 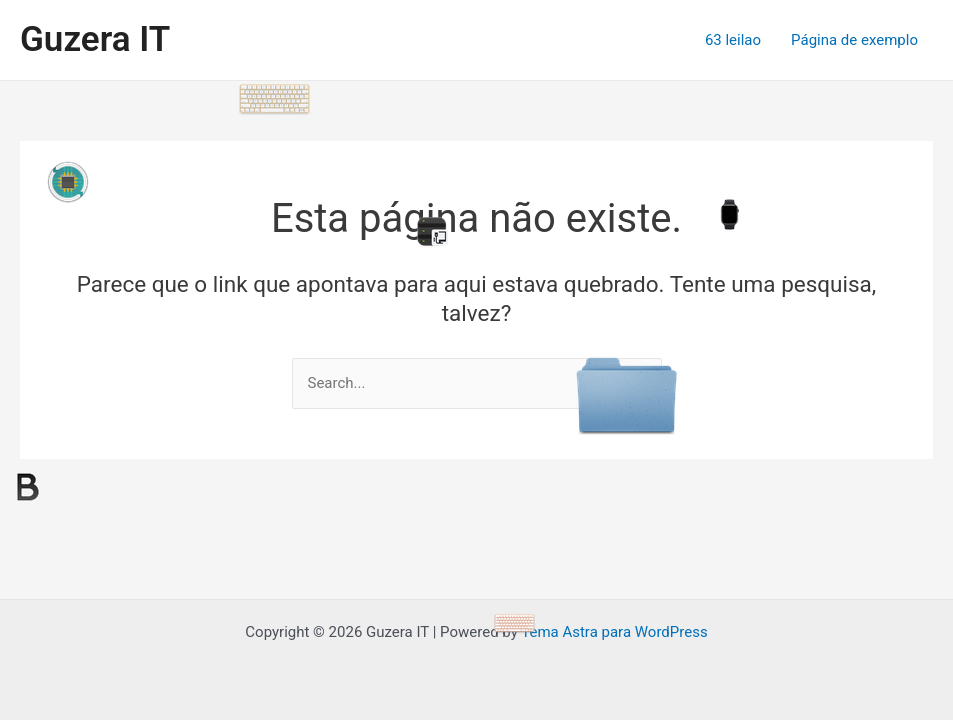 What do you see at coordinates (274, 98) in the screenshot?
I see `connect a bluetooth keyboard` at bounding box center [274, 98].